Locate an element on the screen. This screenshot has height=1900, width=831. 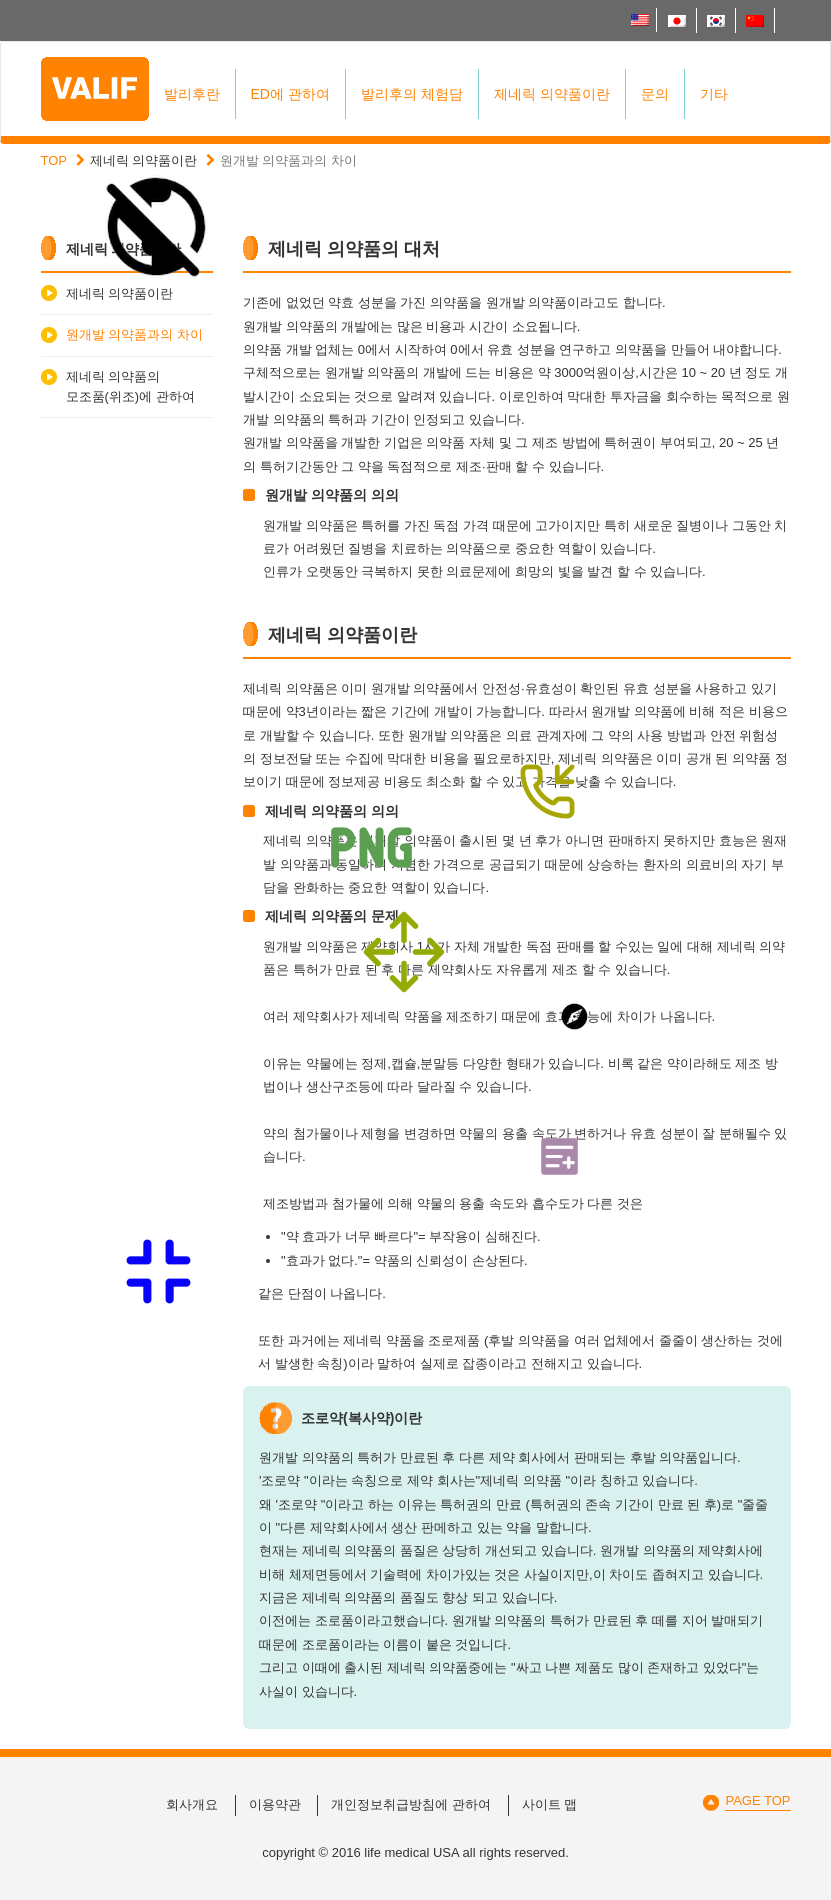
incoming call notification is located at coordinates (547, 791).